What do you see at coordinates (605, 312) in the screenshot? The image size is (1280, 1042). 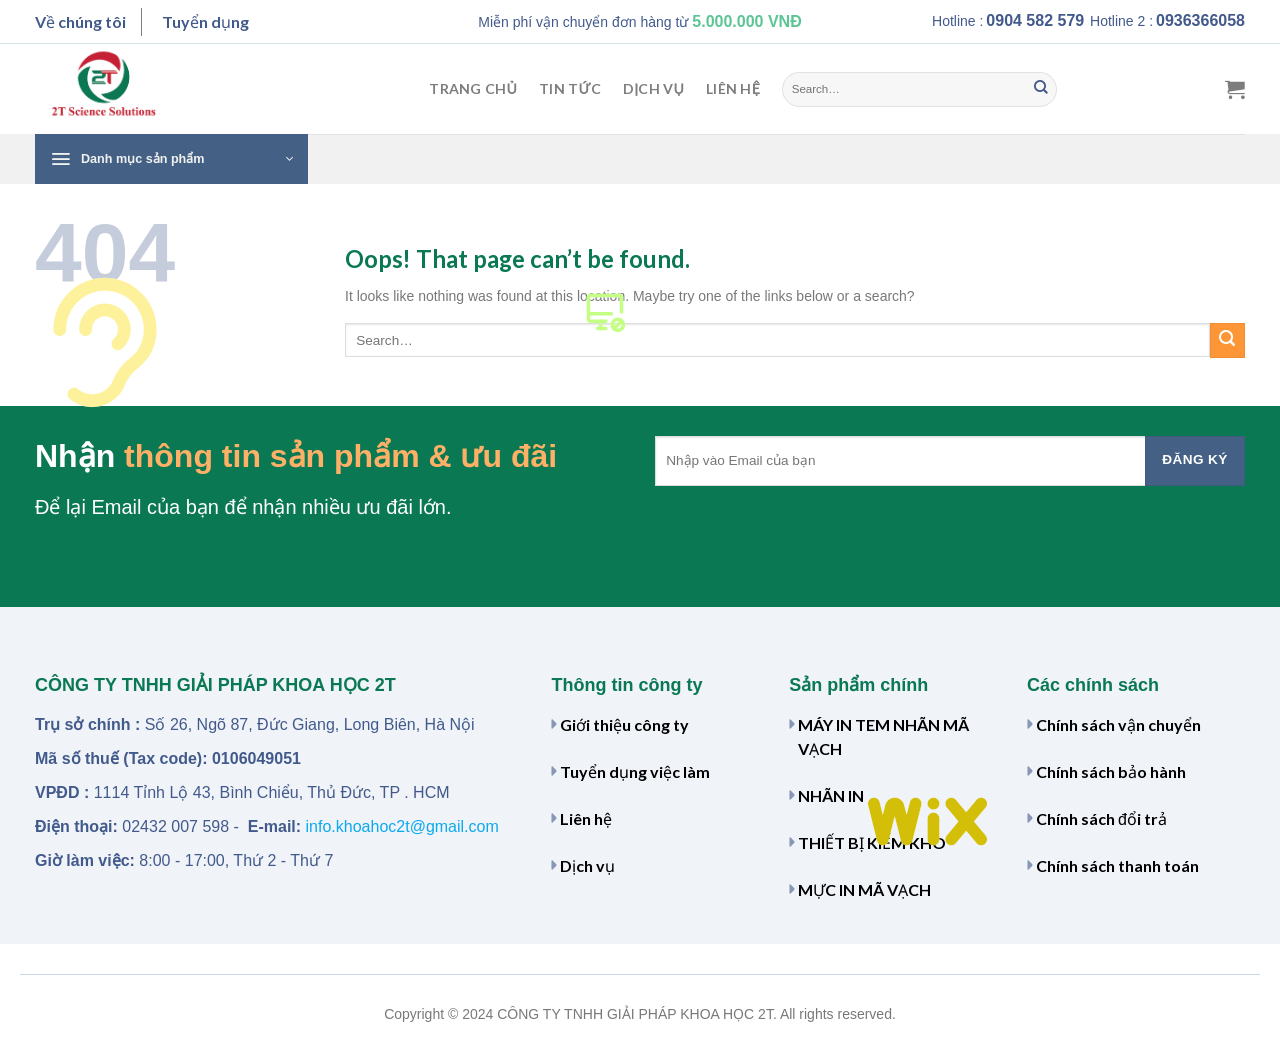 I see `cancel or disconnect from desktop computer` at bounding box center [605, 312].